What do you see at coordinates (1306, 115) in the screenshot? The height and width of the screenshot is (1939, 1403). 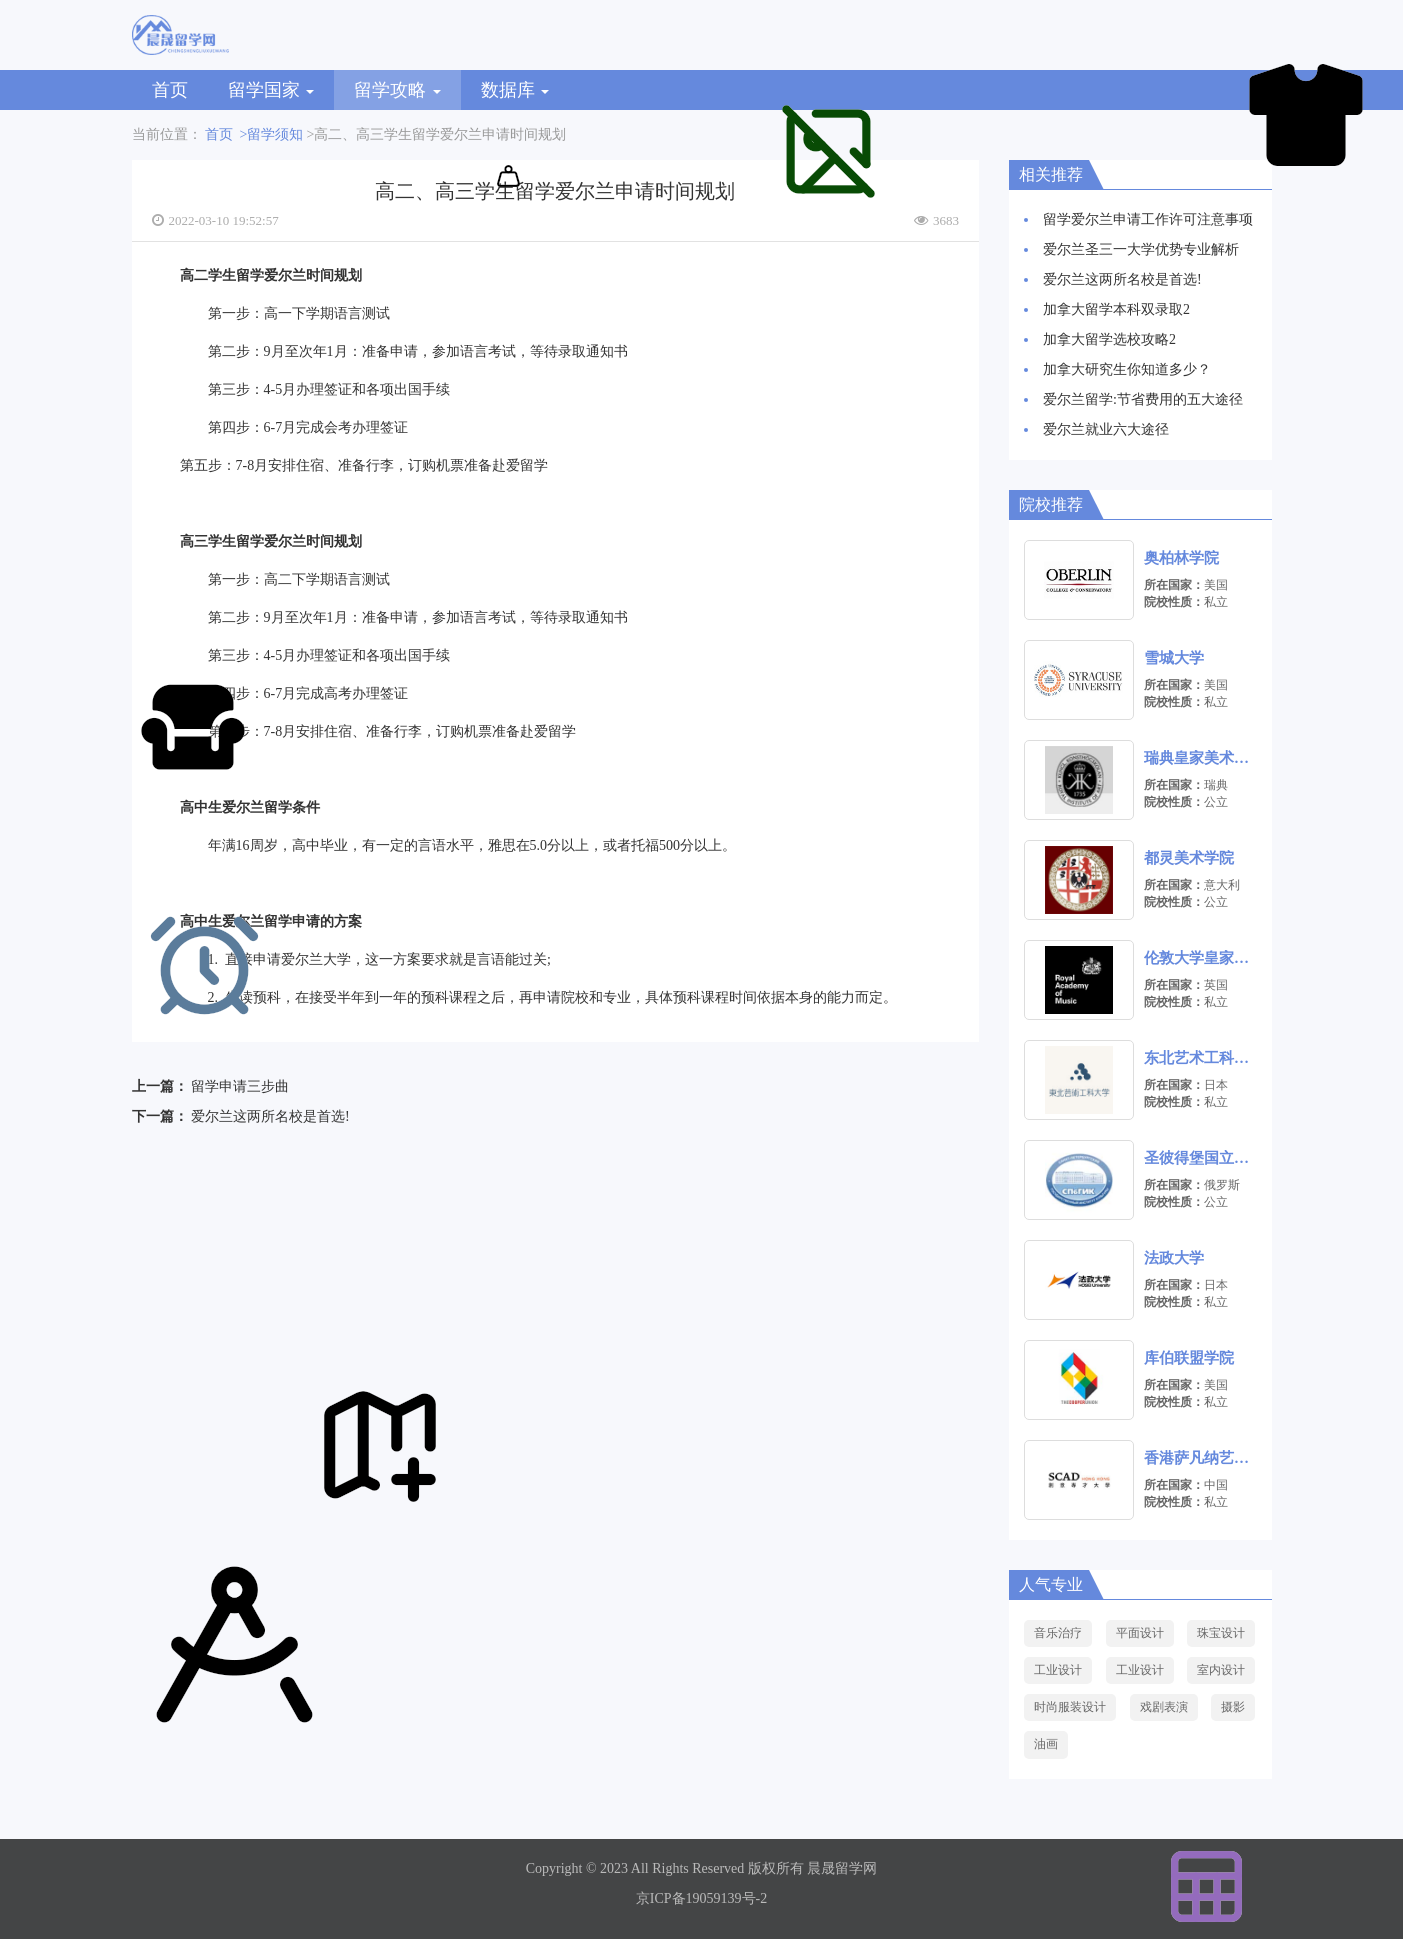 I see `browse clothing or apparel items` at bounding box center [1306, 115].